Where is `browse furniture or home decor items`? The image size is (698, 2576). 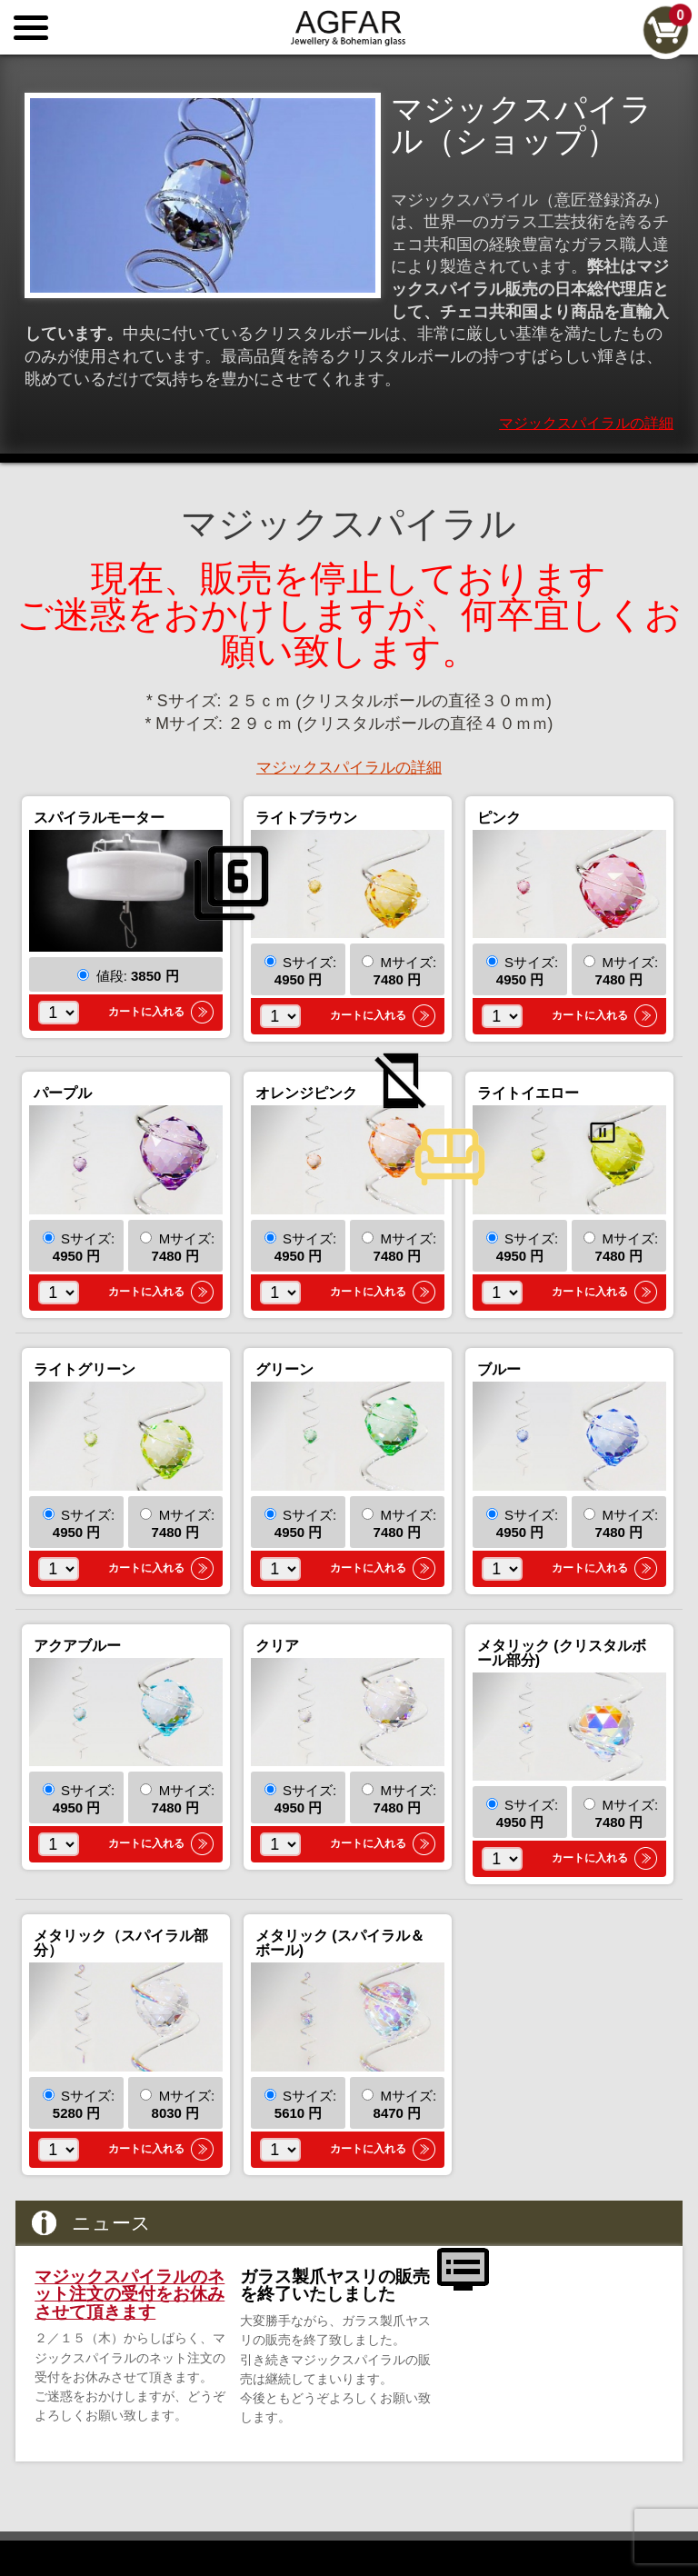 browse furniture or home decor items is located at coordinates (450, 1157).